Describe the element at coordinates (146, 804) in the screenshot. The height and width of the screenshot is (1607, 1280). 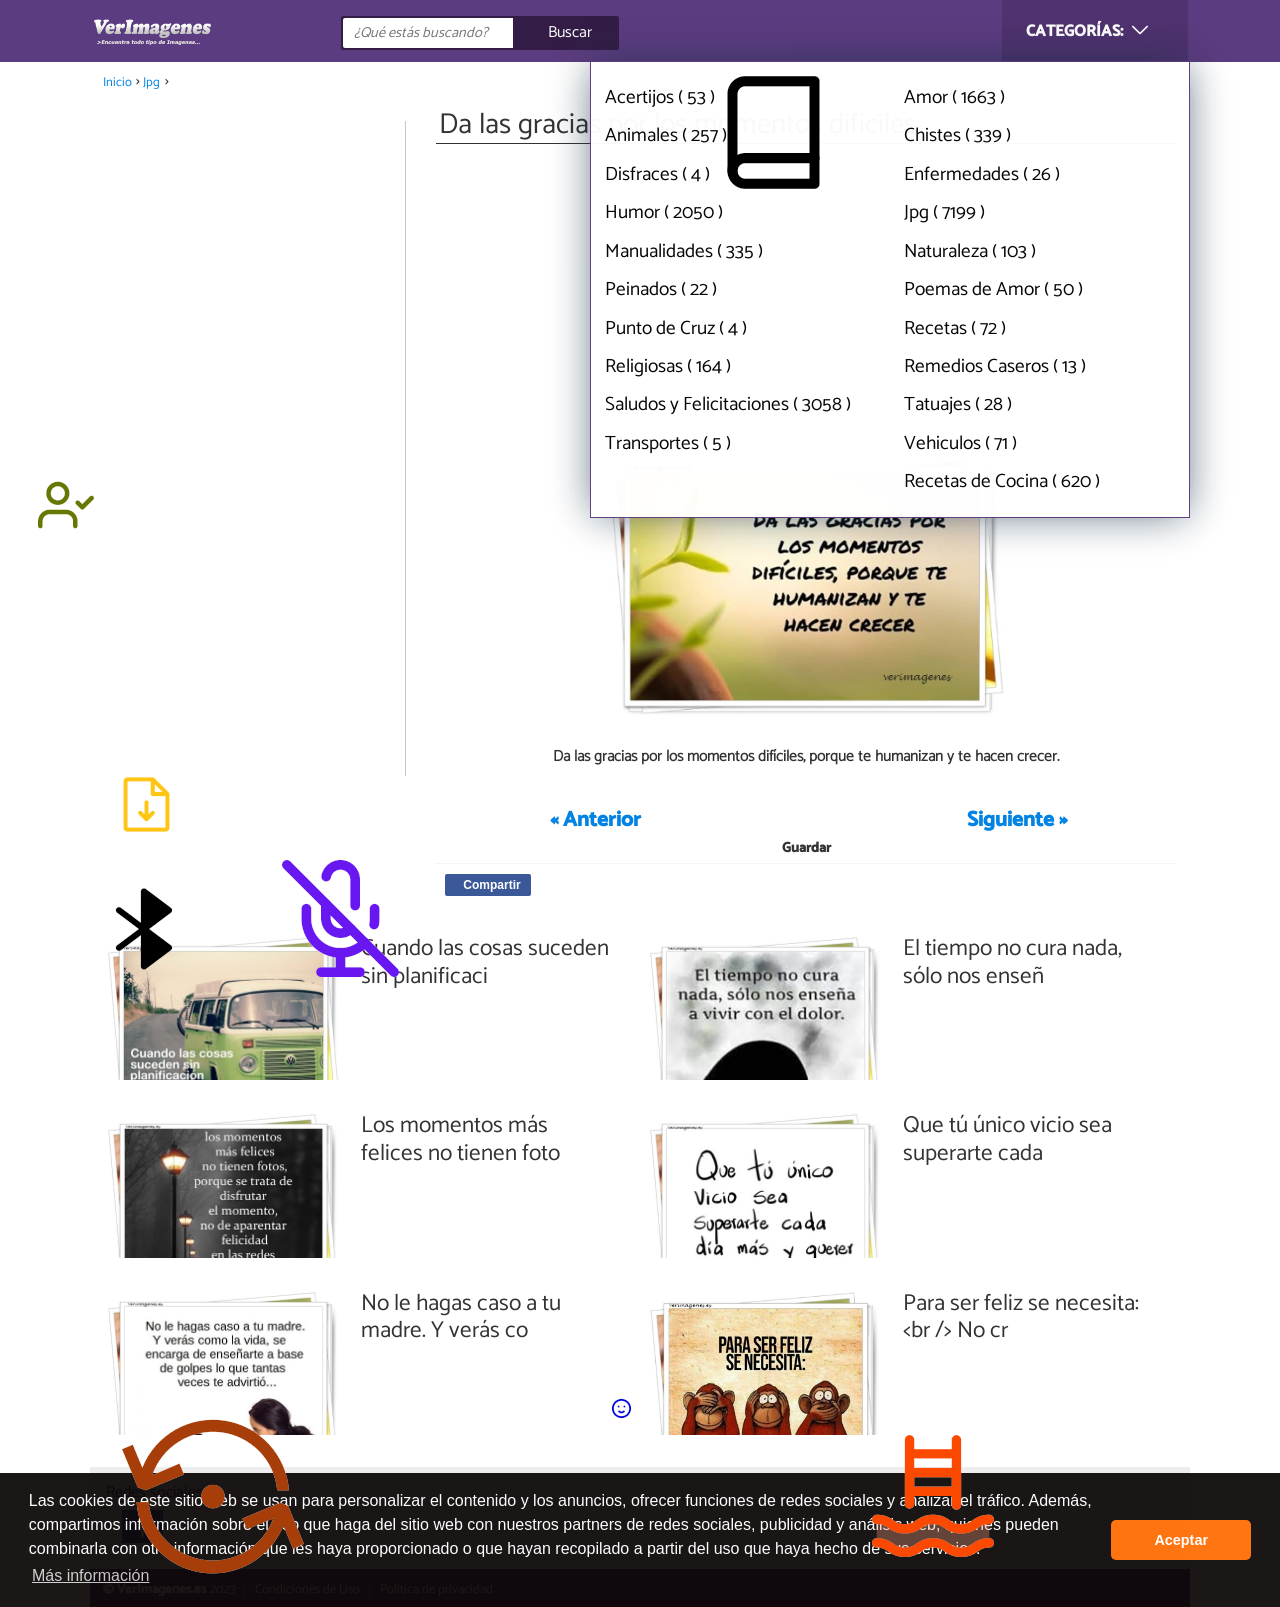
I see `download file` at that location.